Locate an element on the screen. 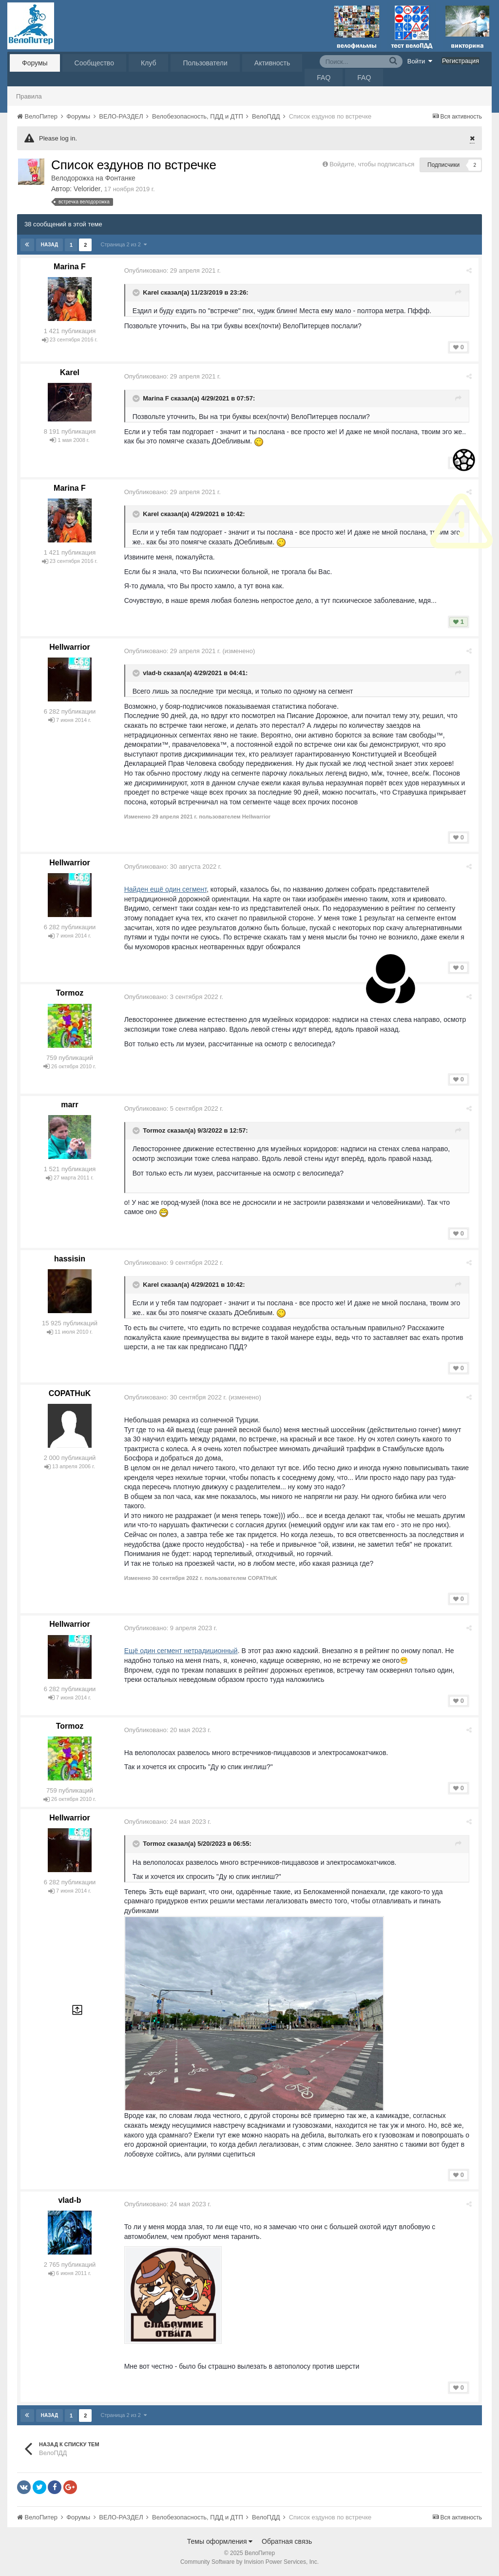 This screenshot has width=499, height=2576. warning or caution indicator is located at coordinates (461, 523).